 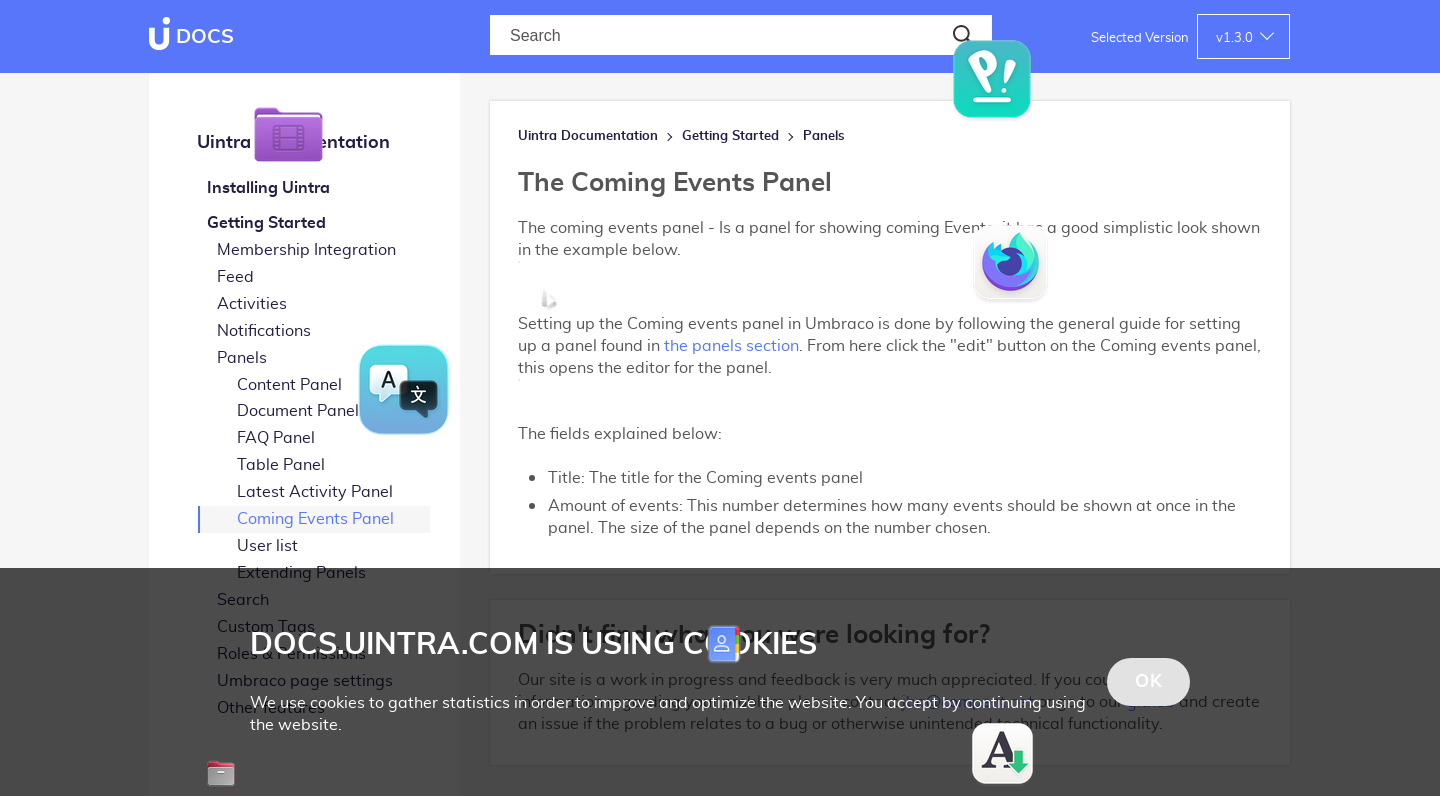 I want to click on open microsoft bing search app, so click(x=549, y=298).